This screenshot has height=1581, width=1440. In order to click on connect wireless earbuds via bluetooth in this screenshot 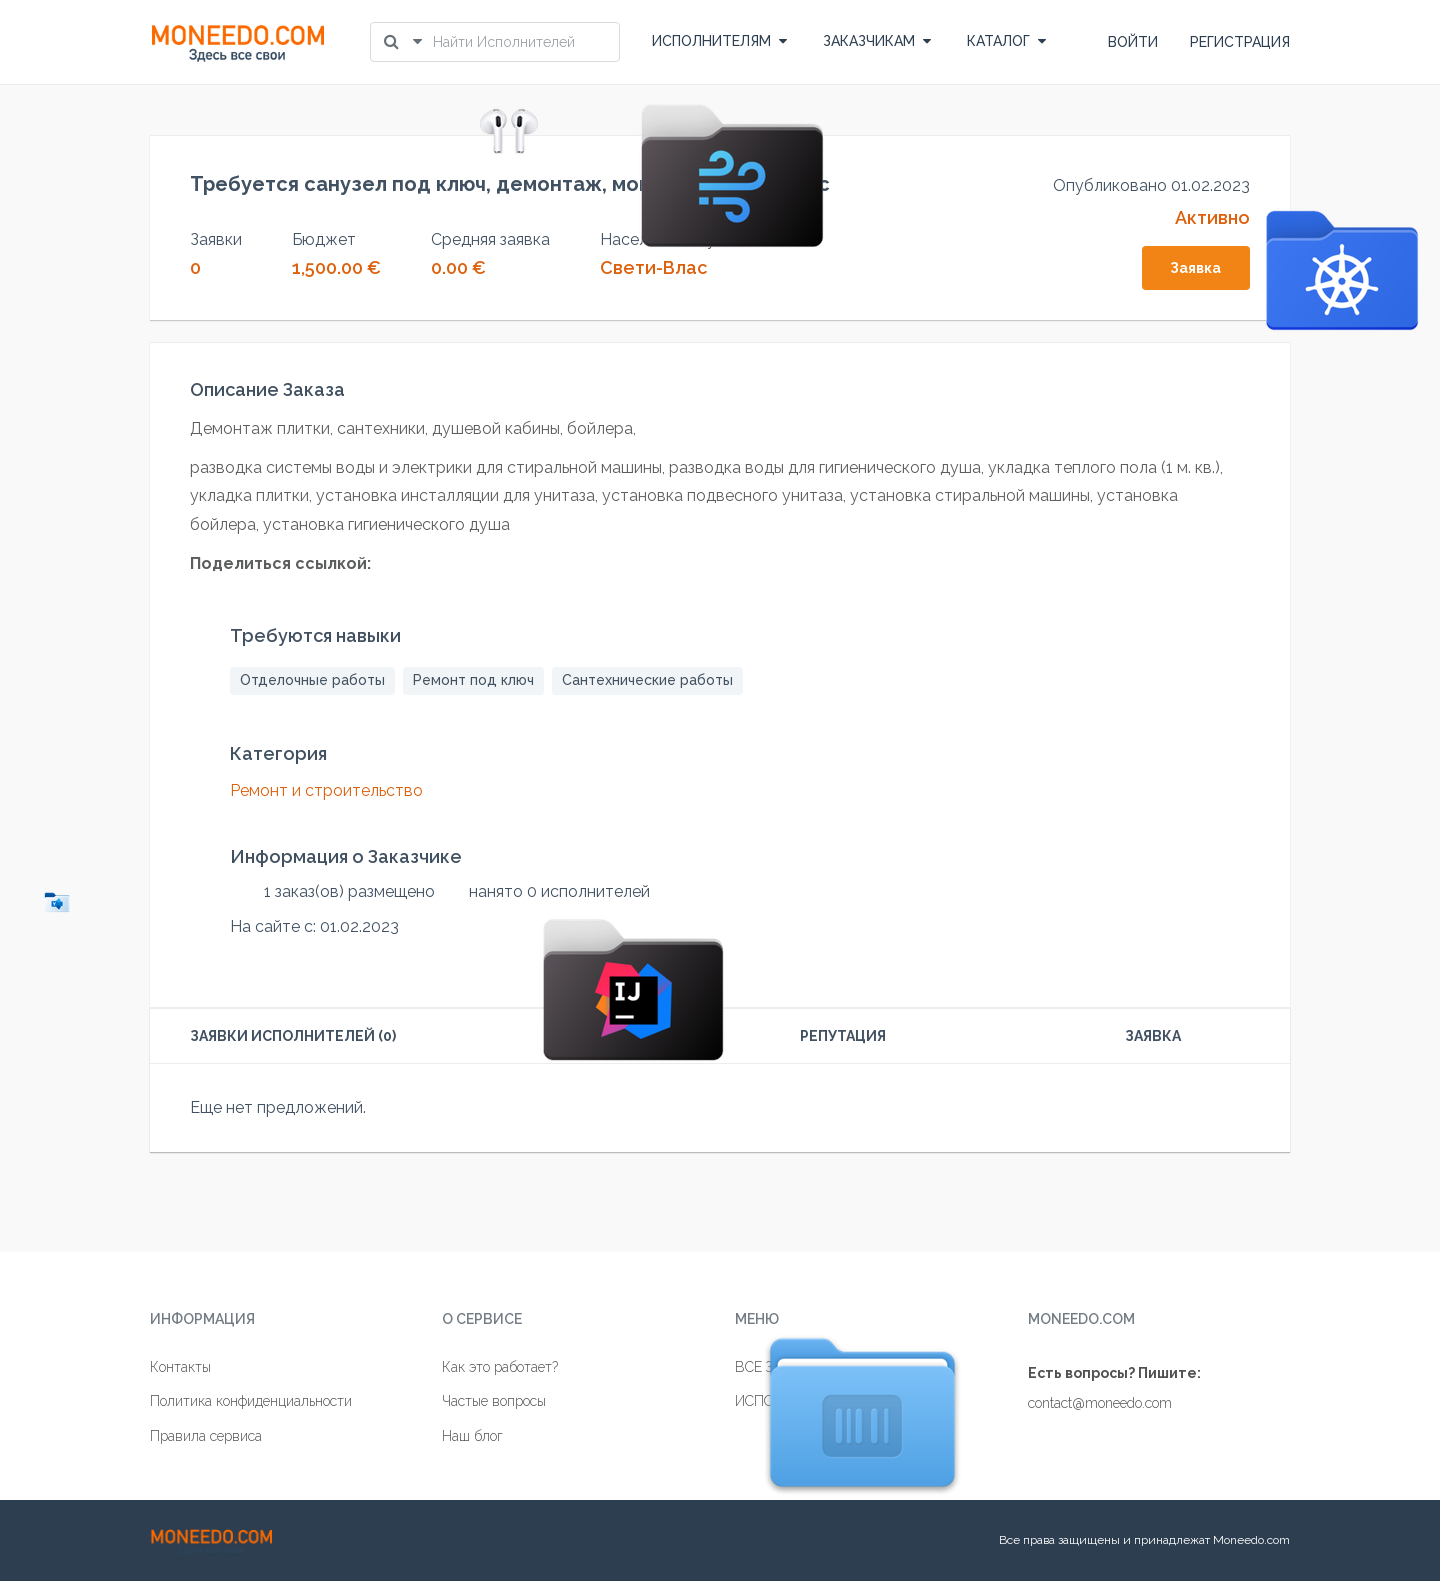, I will do `click(509, 132)`.